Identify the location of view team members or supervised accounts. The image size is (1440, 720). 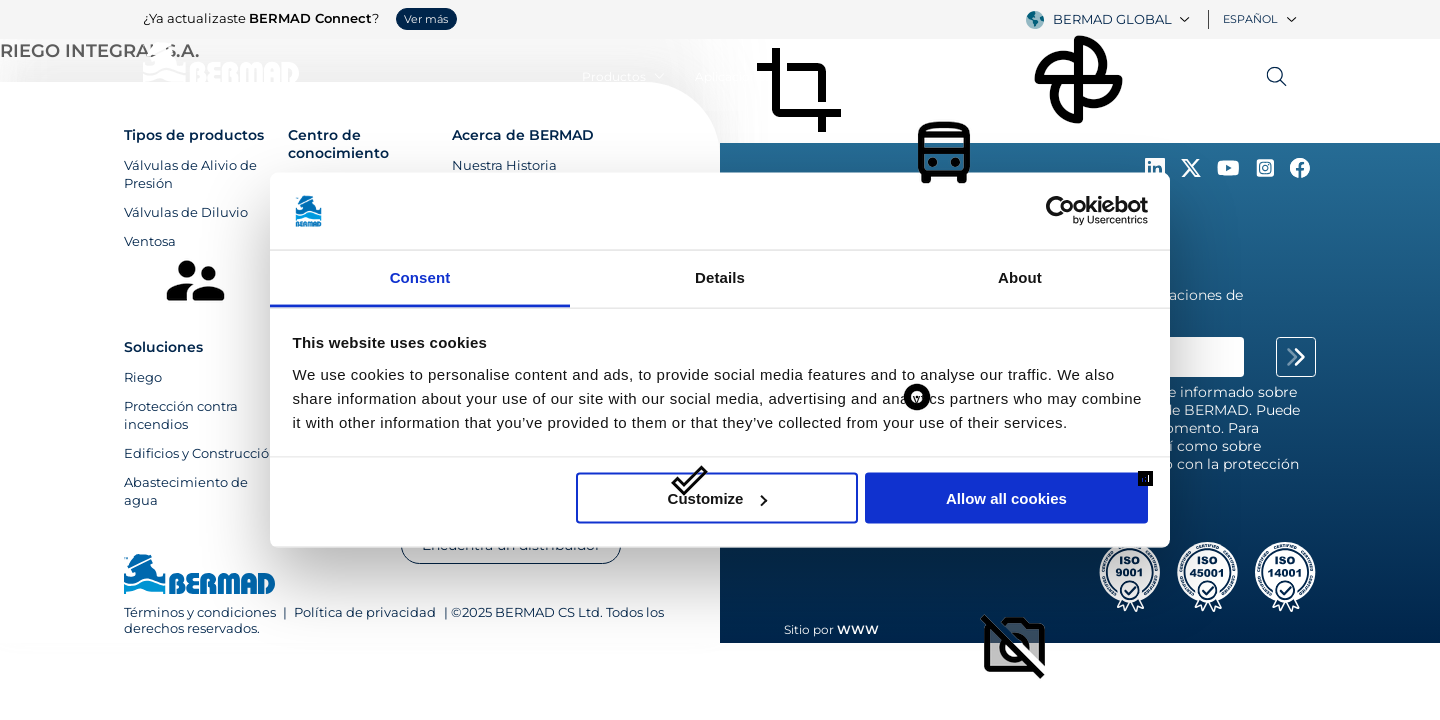
(195, 280).